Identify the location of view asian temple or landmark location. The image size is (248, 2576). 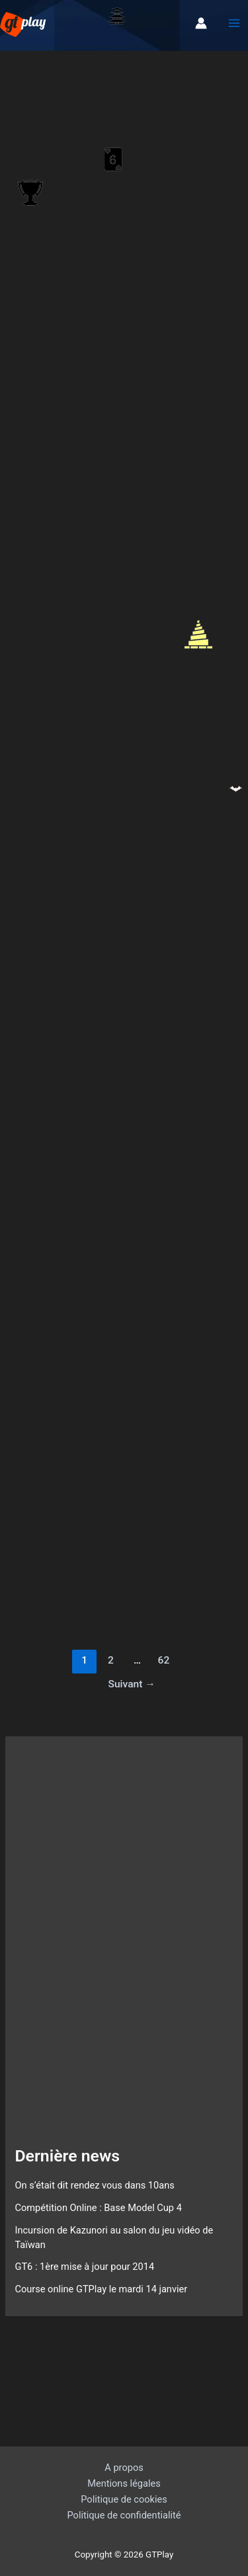
(117, 16).